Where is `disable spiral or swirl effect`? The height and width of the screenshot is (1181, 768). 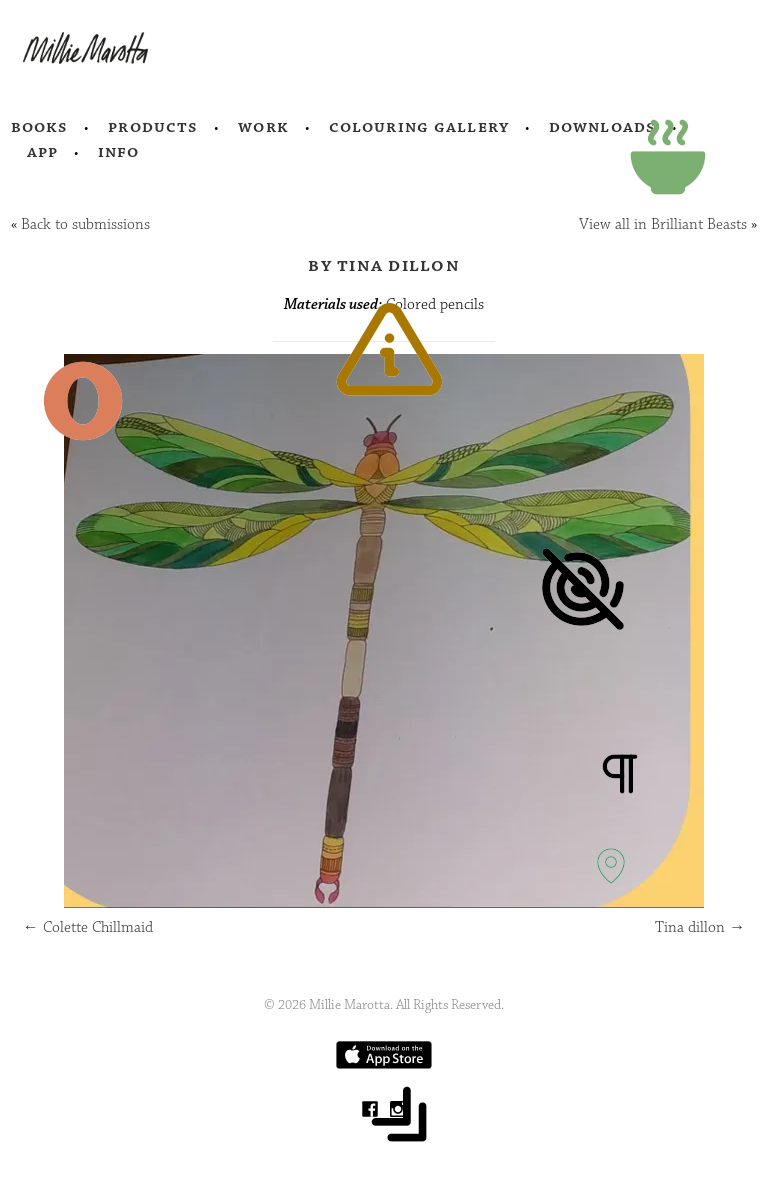
disable spiral or swirl effect is located at coordinates (583, 589).